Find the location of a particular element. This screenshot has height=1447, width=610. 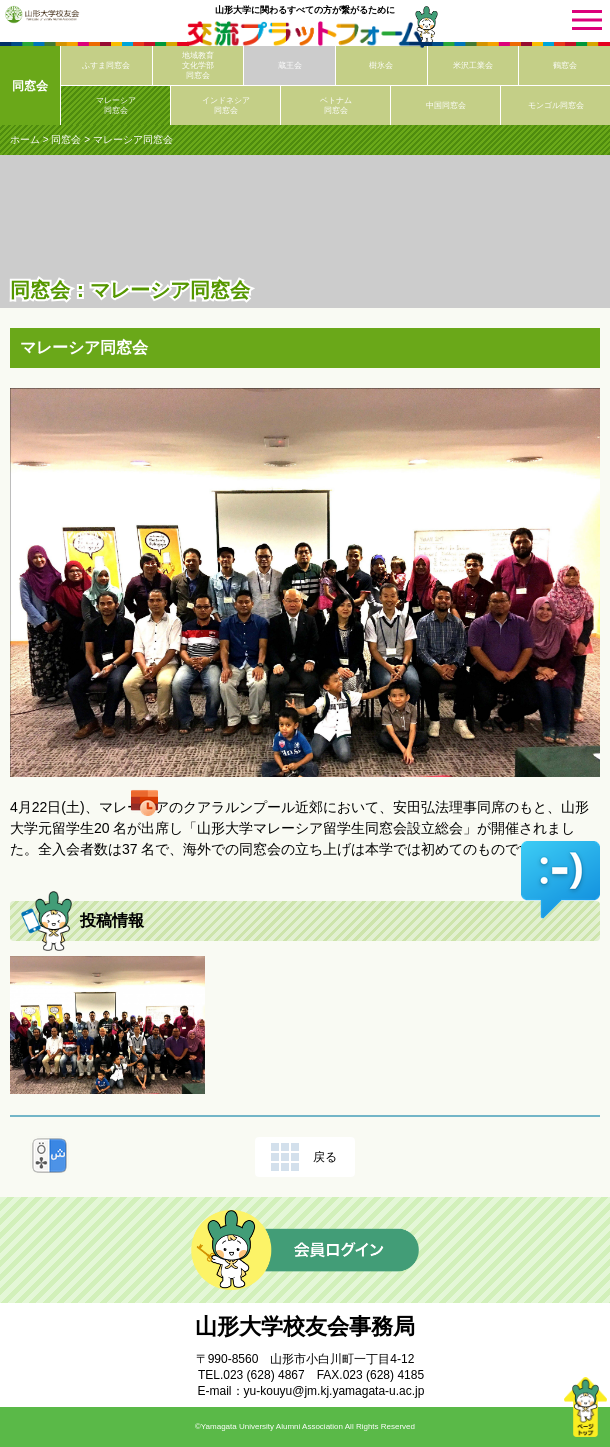

open timesheet application is located at coordinates (144, 802).